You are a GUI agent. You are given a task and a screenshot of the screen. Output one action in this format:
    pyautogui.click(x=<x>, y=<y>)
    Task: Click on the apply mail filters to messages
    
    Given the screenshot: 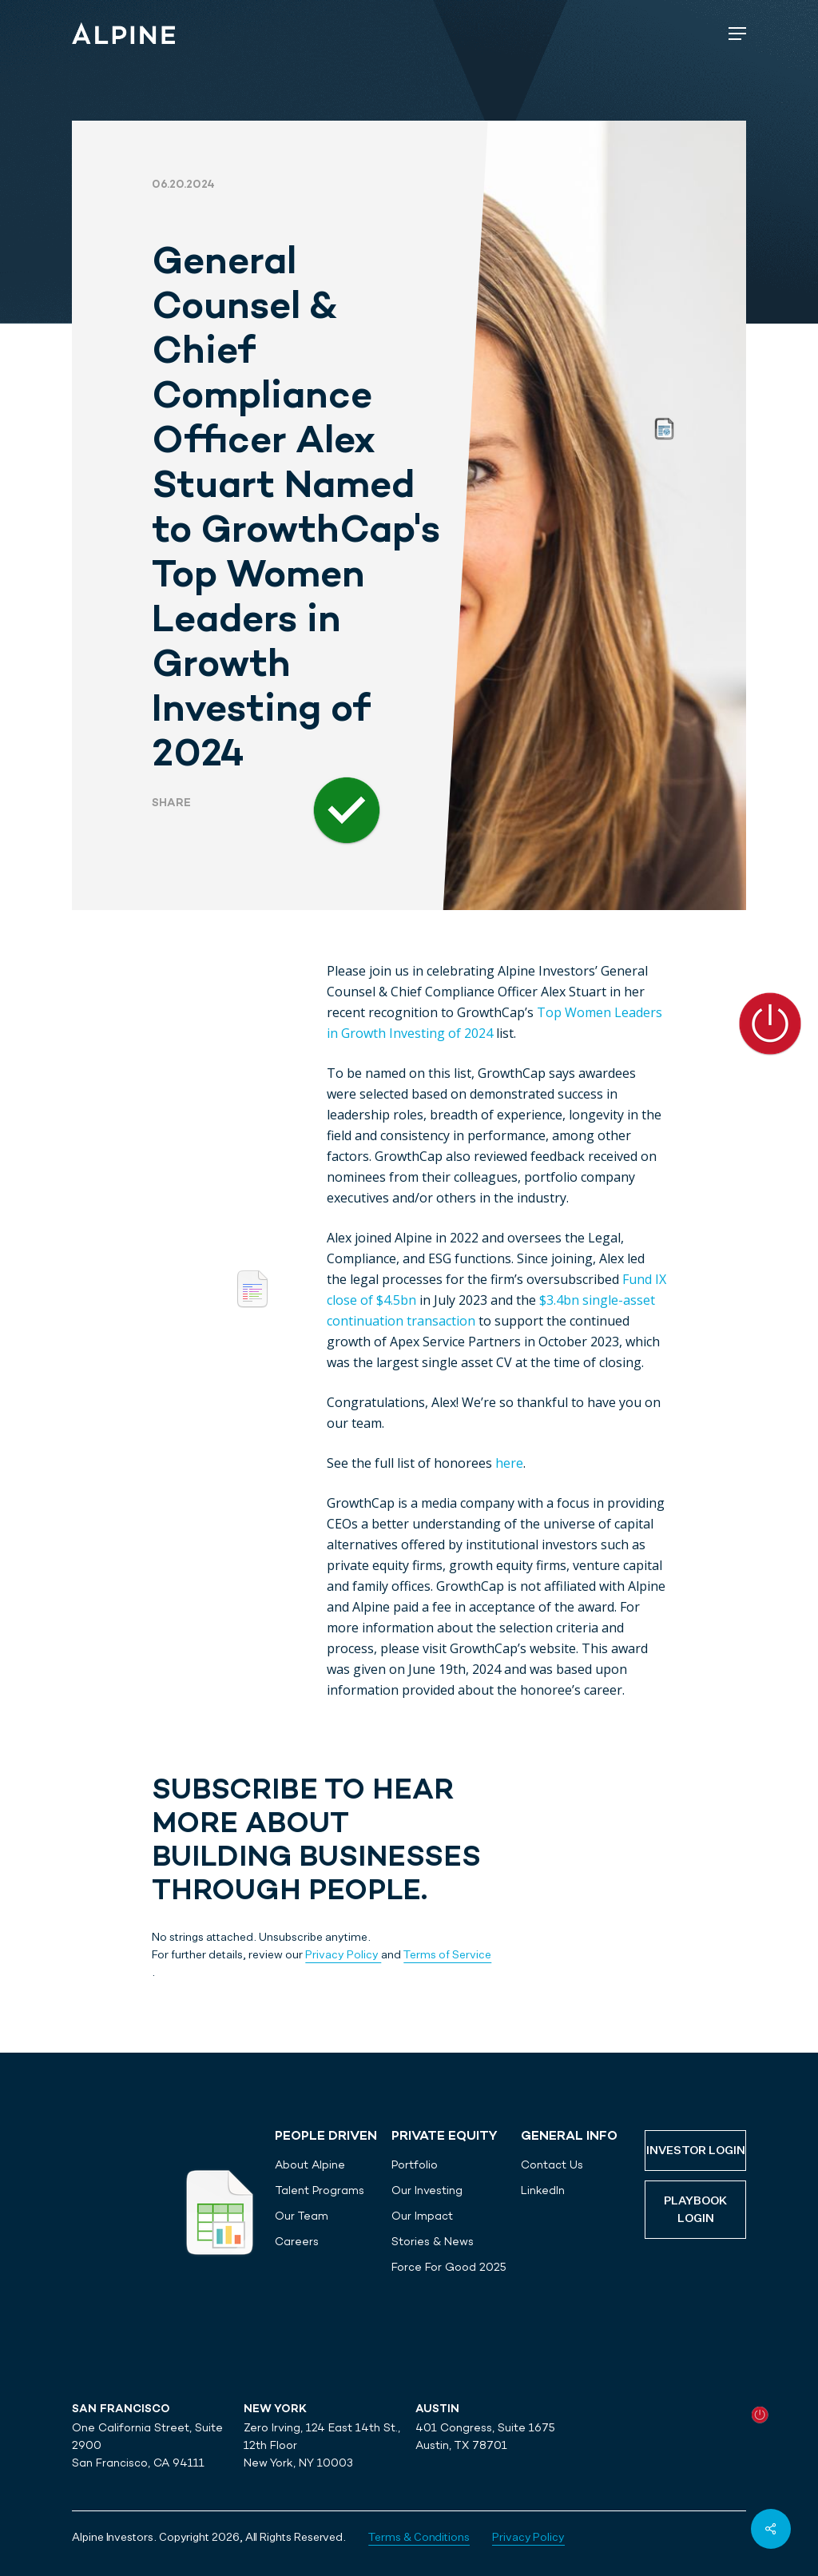 What is the action you would take?
    pyautogui.click(x=347, y=810)
    